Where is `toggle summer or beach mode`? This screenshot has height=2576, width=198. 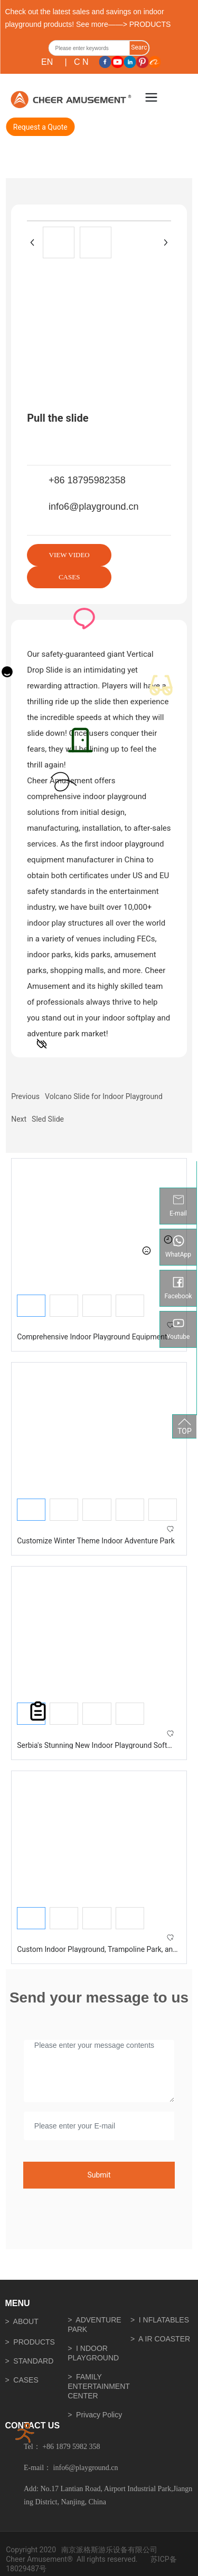 toggle summer or beach mode is located at coordinates (161, 685).